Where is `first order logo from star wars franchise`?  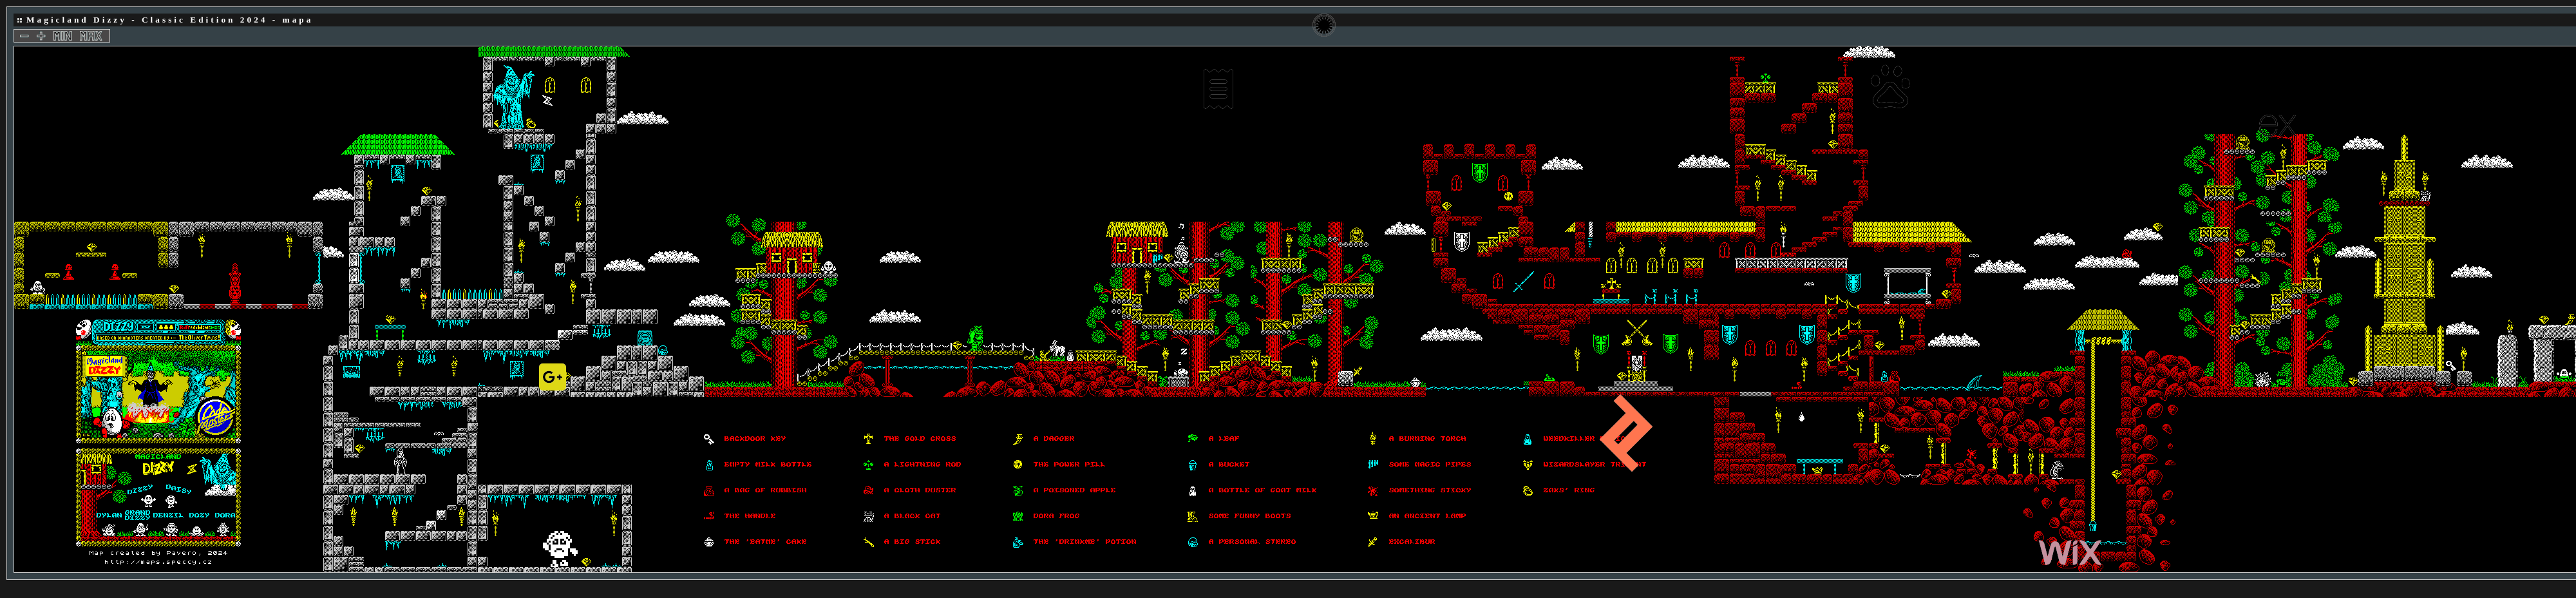 first order logo from star wars franchise is located at coordinates (1324, 25).